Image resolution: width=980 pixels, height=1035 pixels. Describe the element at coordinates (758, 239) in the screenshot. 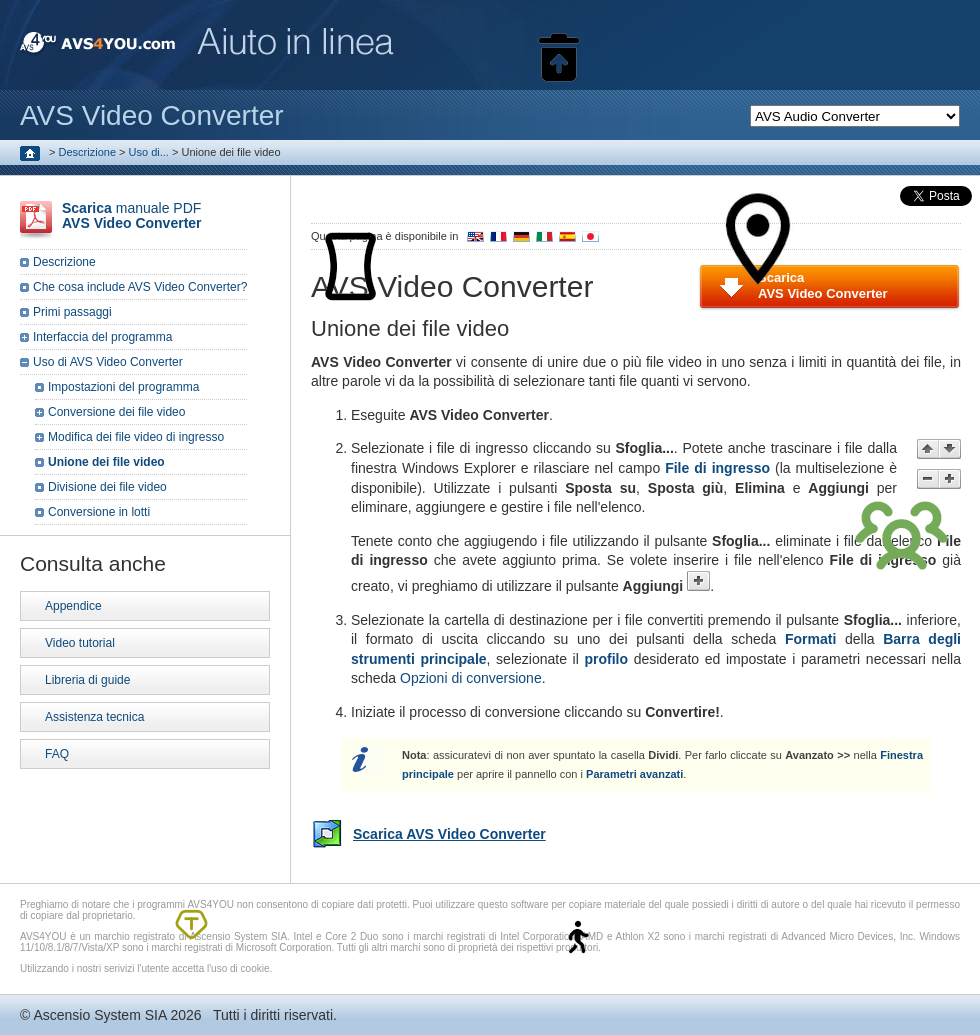

I see `view current location on map` at that location.